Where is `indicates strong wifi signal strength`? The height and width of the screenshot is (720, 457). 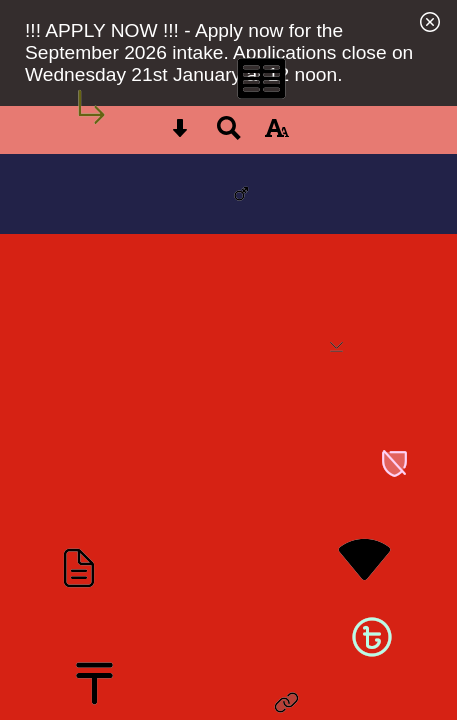
indicates strong wifi signal strength is located at coordinates (364, 559).